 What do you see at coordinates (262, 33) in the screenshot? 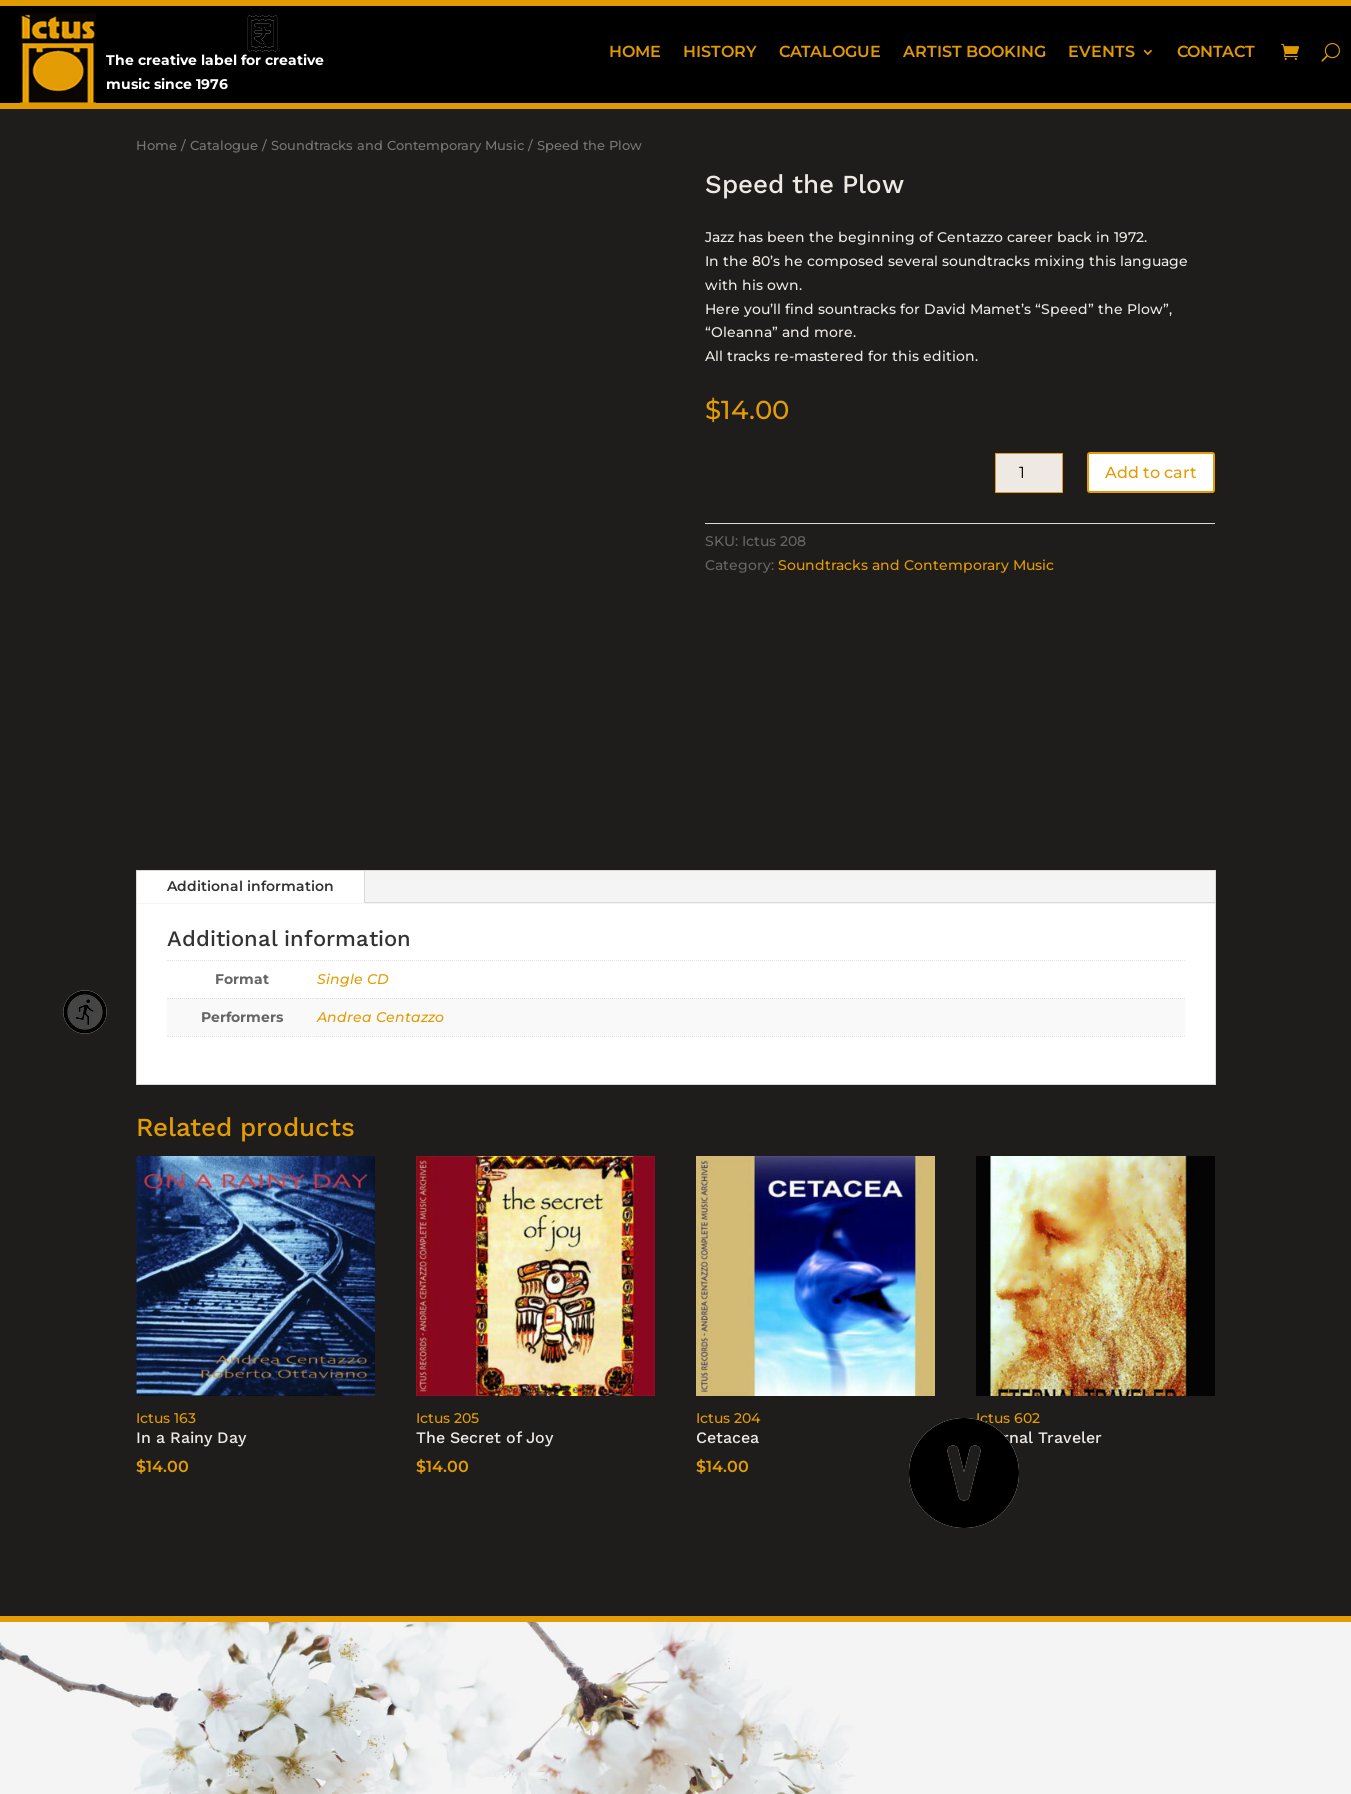
I see `view transaction receipt in indian rupees` at bounding box center [262, 33].